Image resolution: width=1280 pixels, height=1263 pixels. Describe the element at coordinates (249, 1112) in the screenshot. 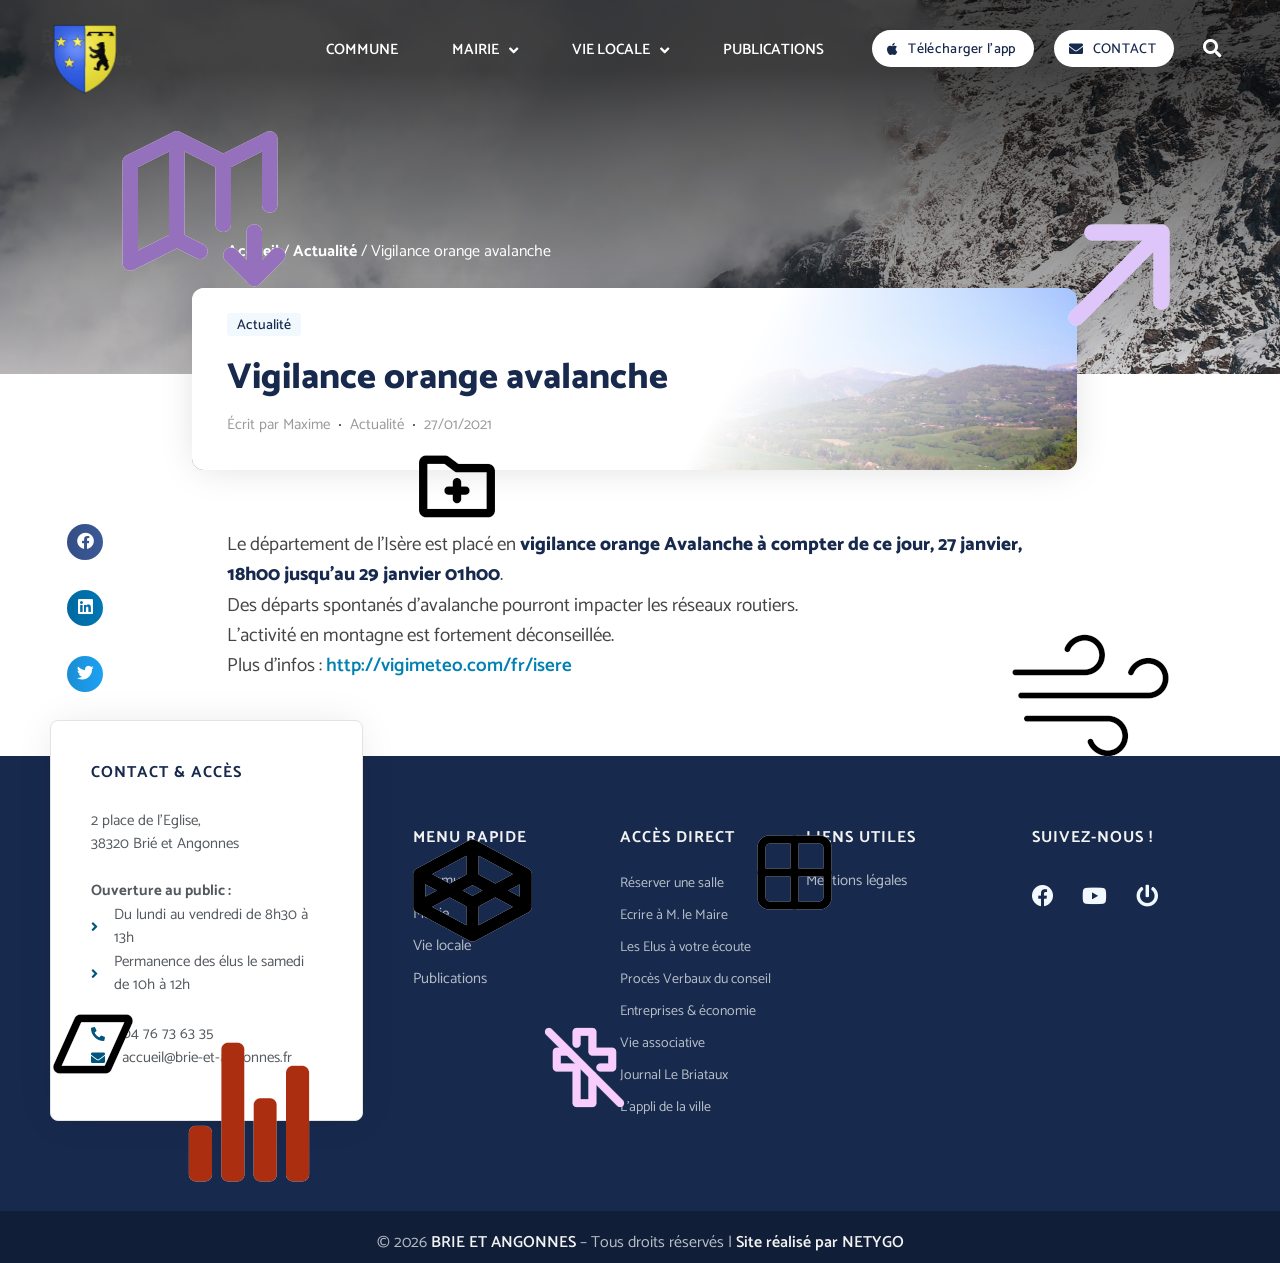

I see `view statistics and analytics` at that location.